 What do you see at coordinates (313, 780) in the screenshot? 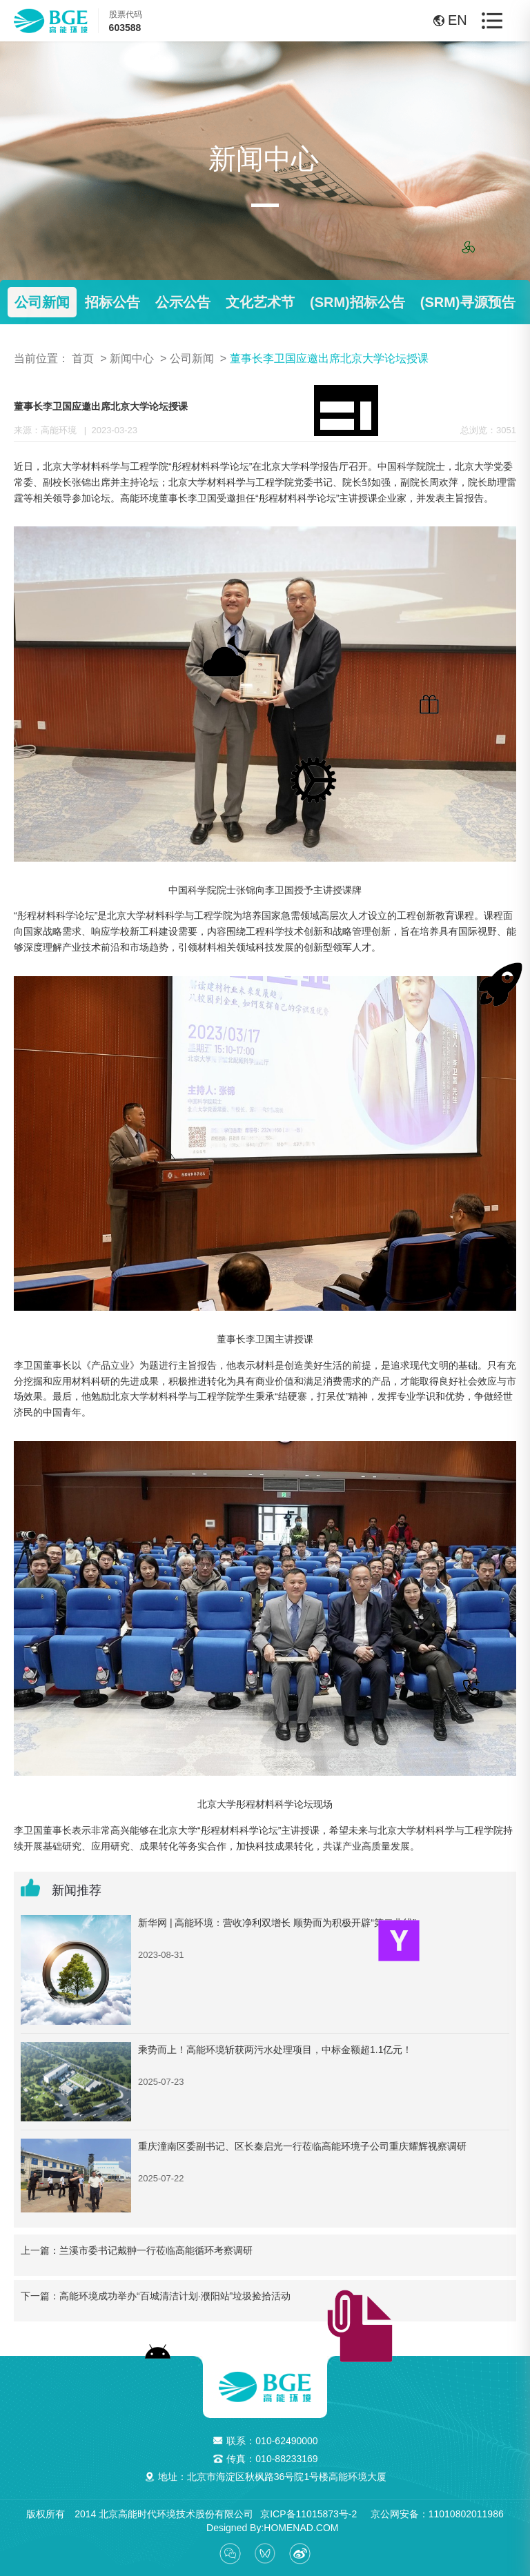
I see `access settings` at bounding box center [313, 780].